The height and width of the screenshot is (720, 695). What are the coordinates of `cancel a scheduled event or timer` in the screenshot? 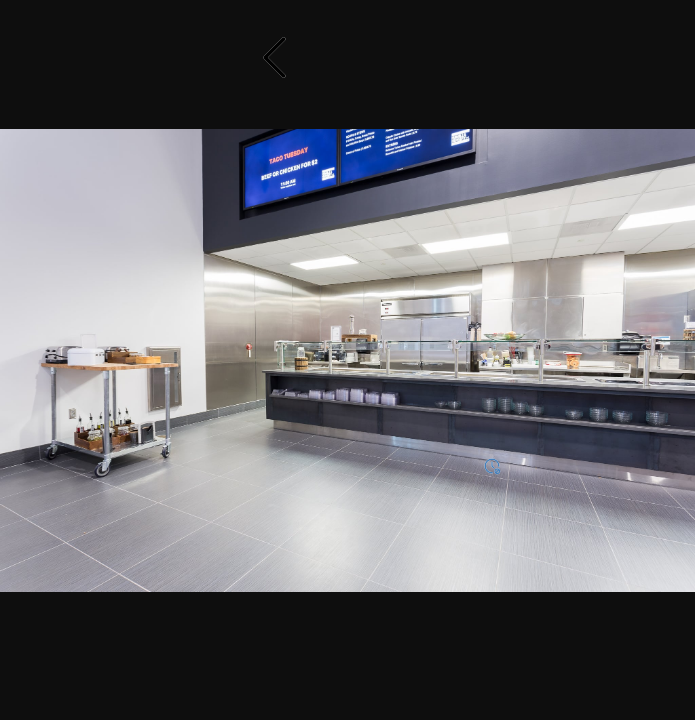 It's located at (492, 466).